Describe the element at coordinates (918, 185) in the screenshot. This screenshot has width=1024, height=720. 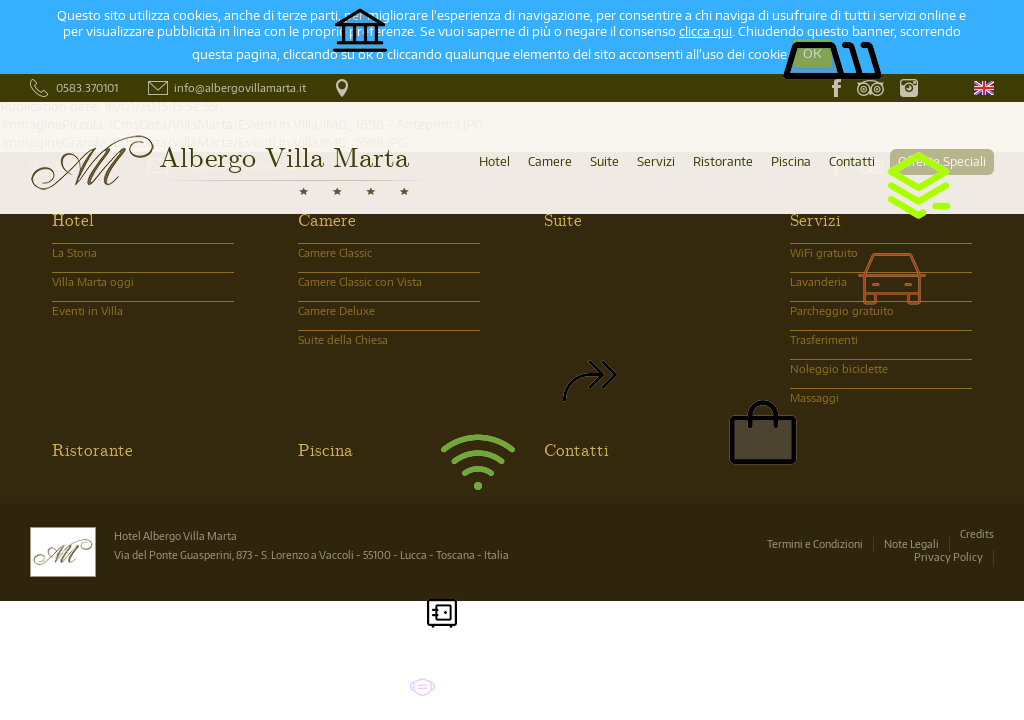
I see `remove a layer from the stack` at that location.